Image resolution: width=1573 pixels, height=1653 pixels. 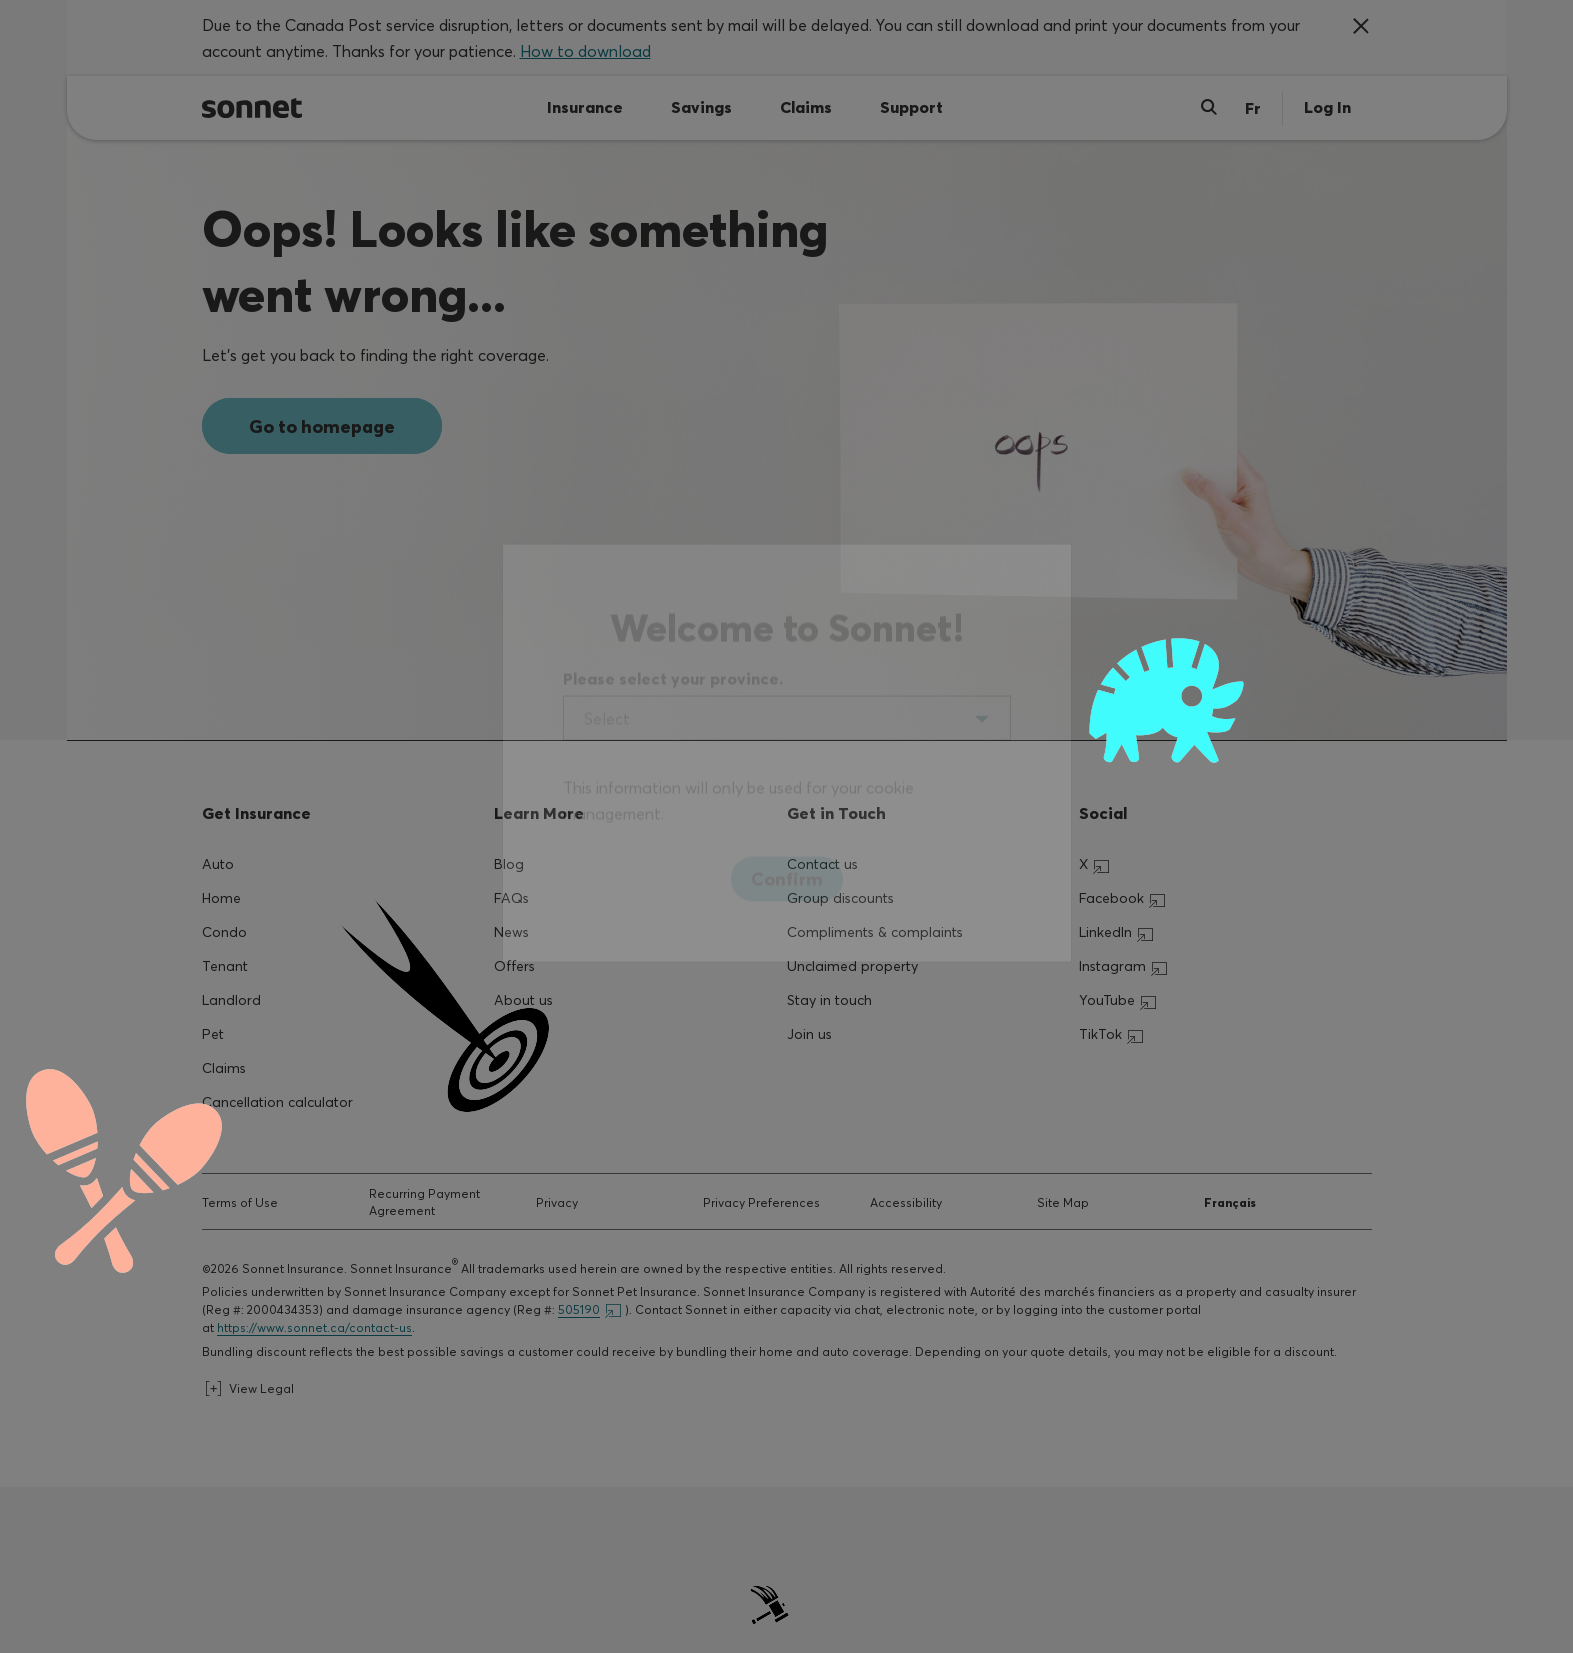 What do you see at coordinates (1166, 700) in the screenshot?
I see `select boar faction or clan emblem` at bounding box center [1166, 700].